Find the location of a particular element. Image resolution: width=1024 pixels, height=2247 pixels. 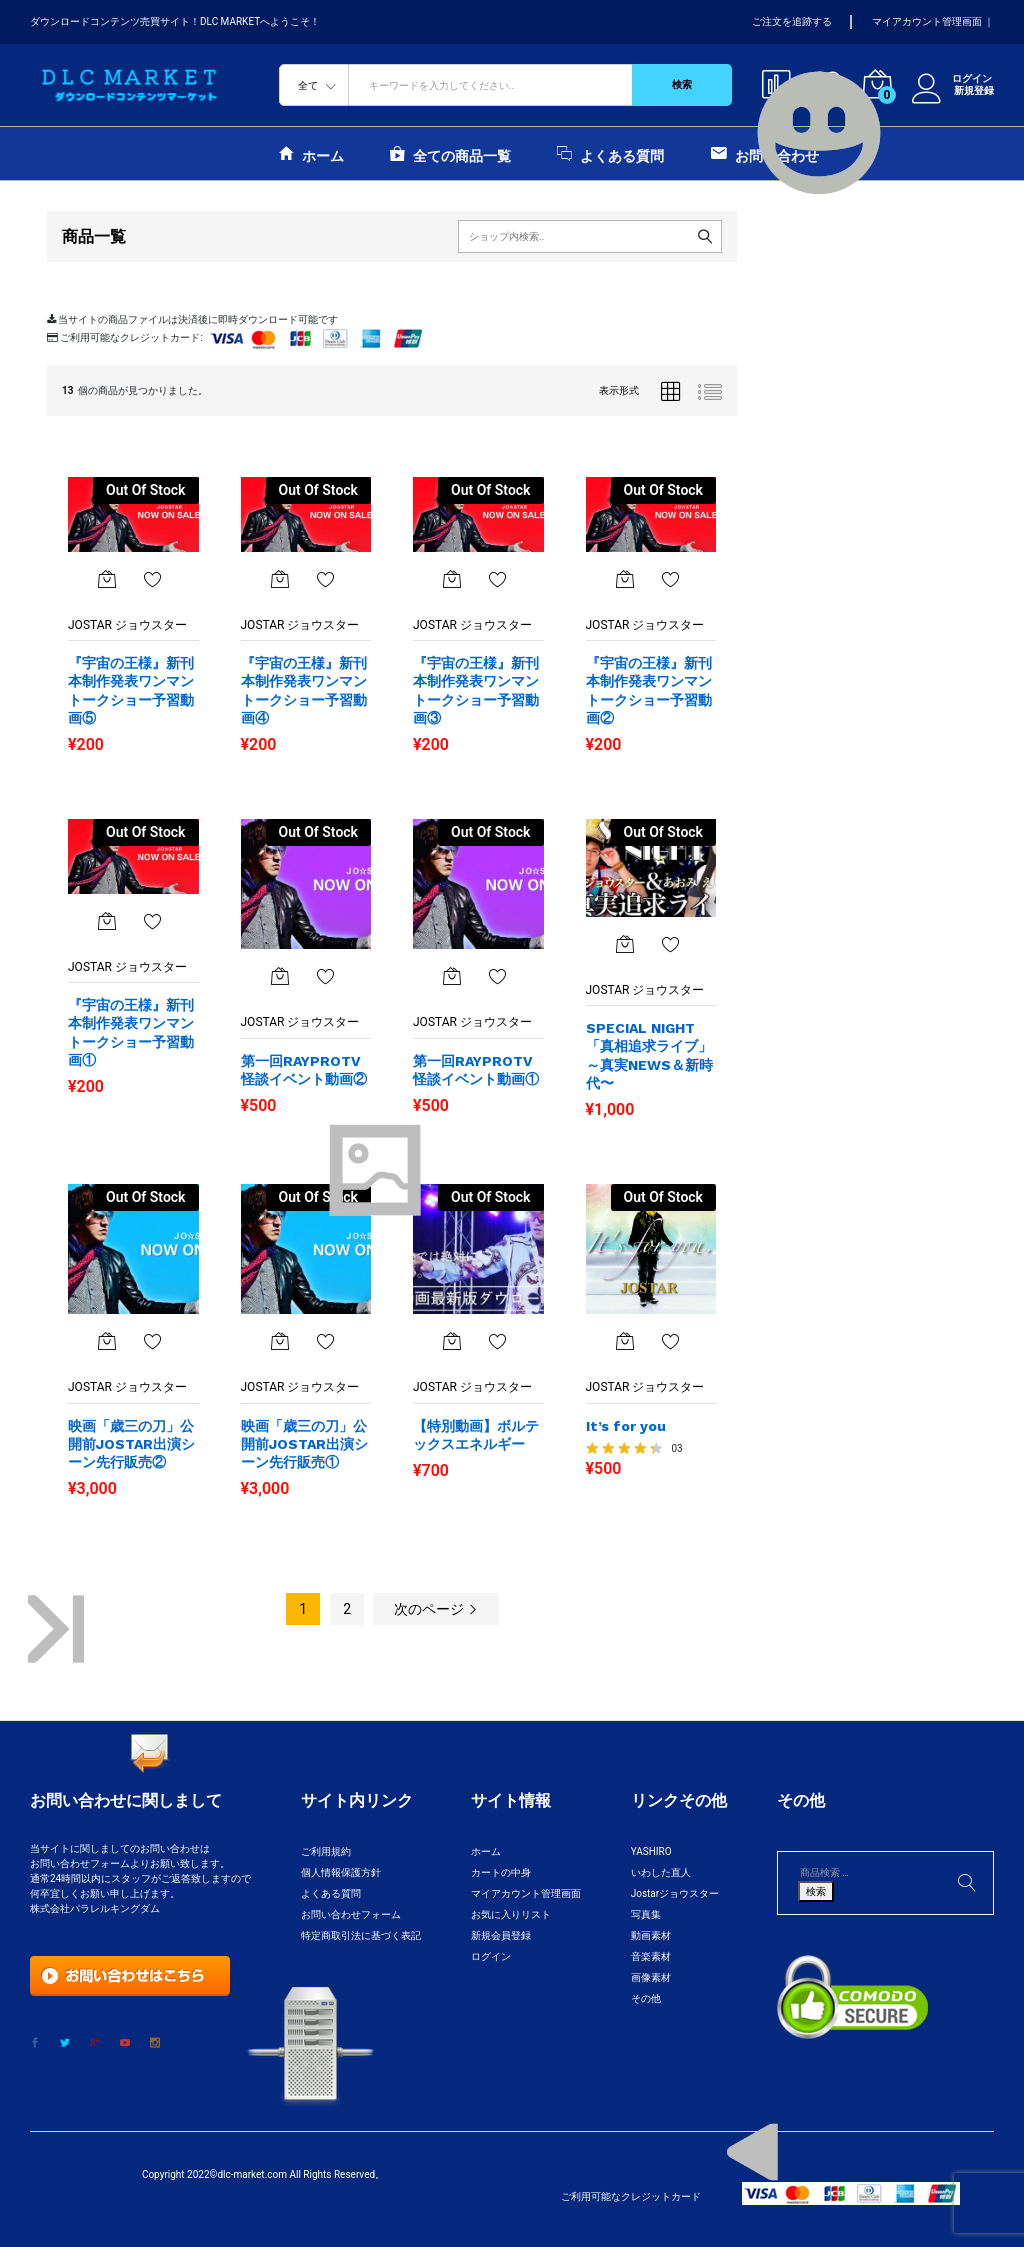

play media in right-to-left interface is located at coordinates (755, 2152).